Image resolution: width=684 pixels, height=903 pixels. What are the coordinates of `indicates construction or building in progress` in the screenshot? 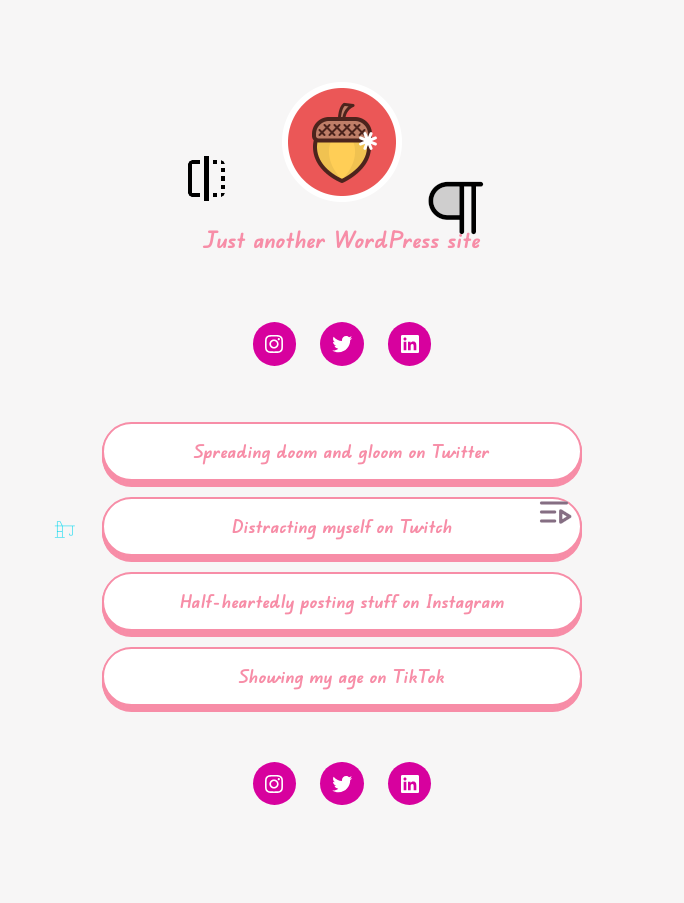 It's located at (64, 529).